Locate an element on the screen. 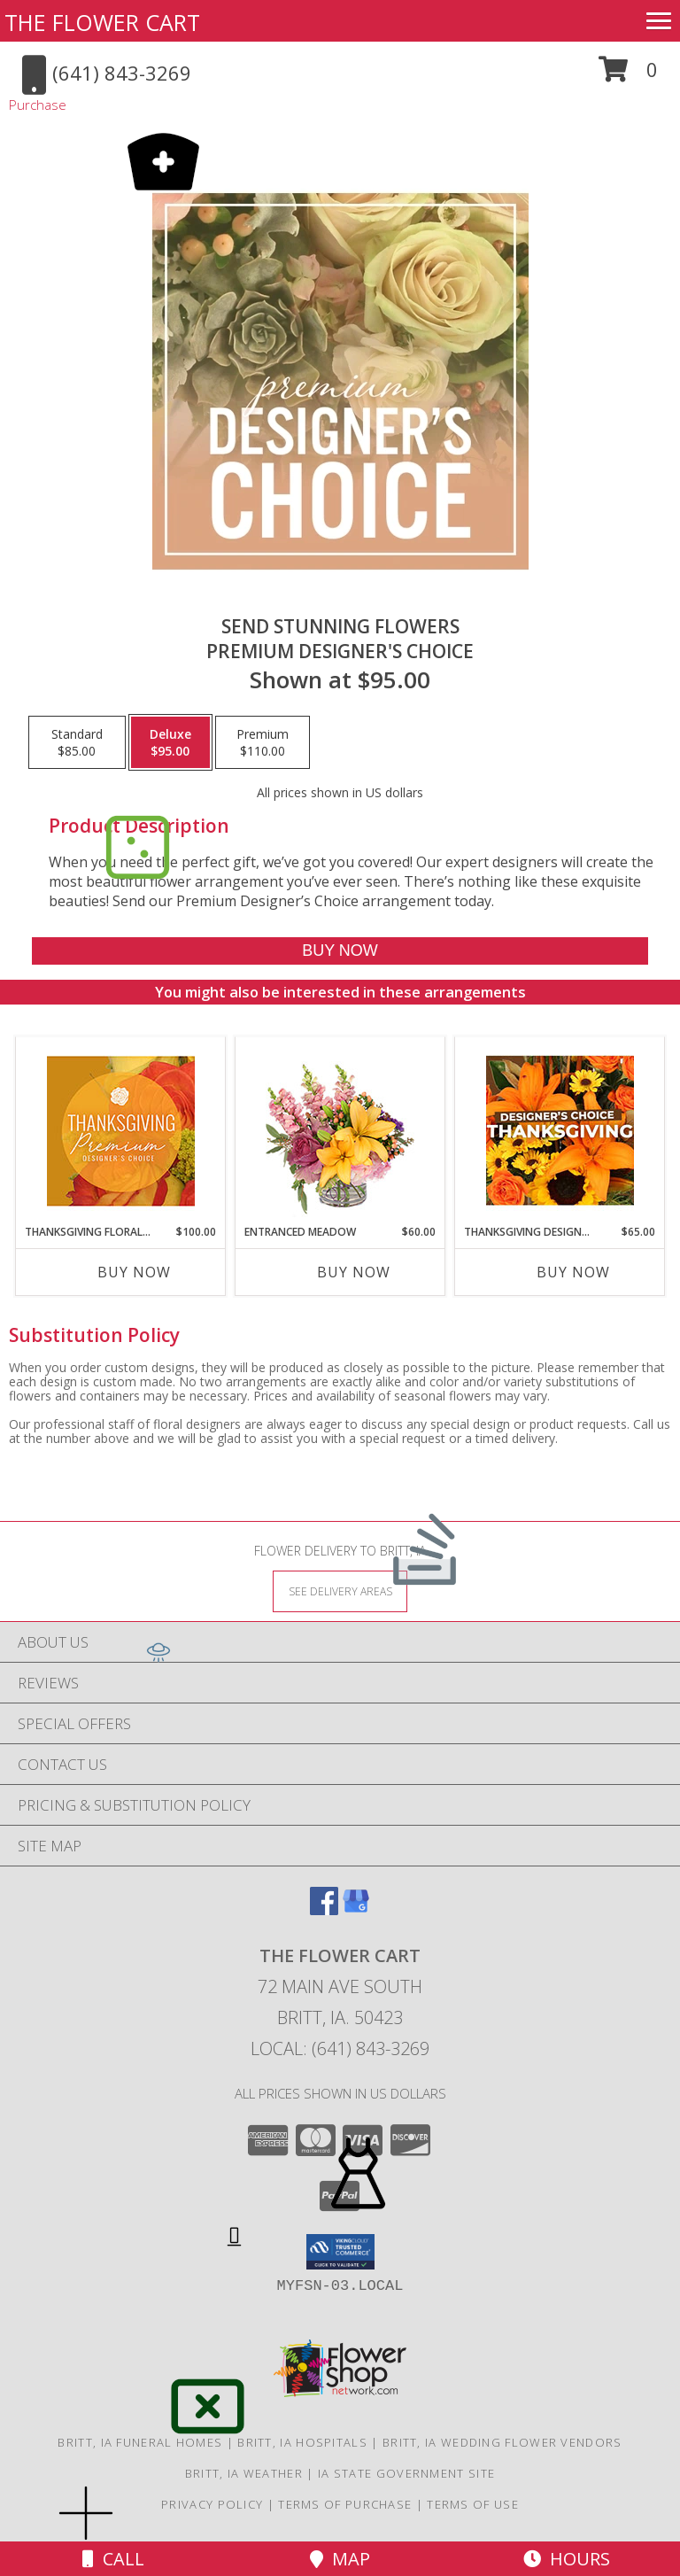 The image size is (680, 2576). roll dice or generate random number is located at coordinates (137, 847).